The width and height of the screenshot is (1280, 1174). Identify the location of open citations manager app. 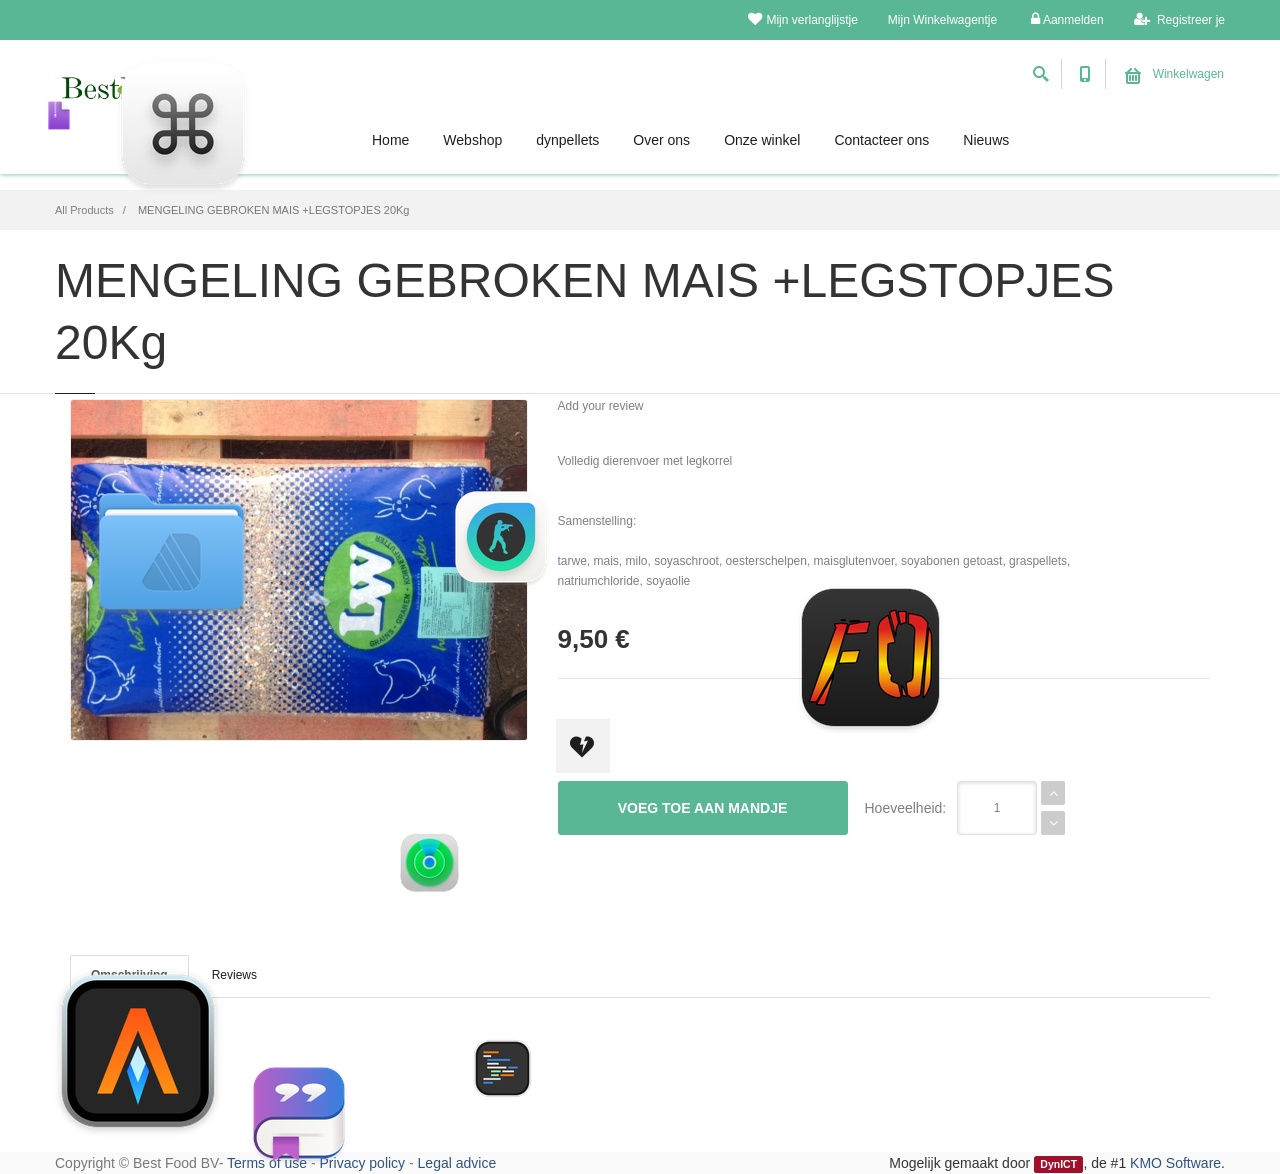
(299, 1113).